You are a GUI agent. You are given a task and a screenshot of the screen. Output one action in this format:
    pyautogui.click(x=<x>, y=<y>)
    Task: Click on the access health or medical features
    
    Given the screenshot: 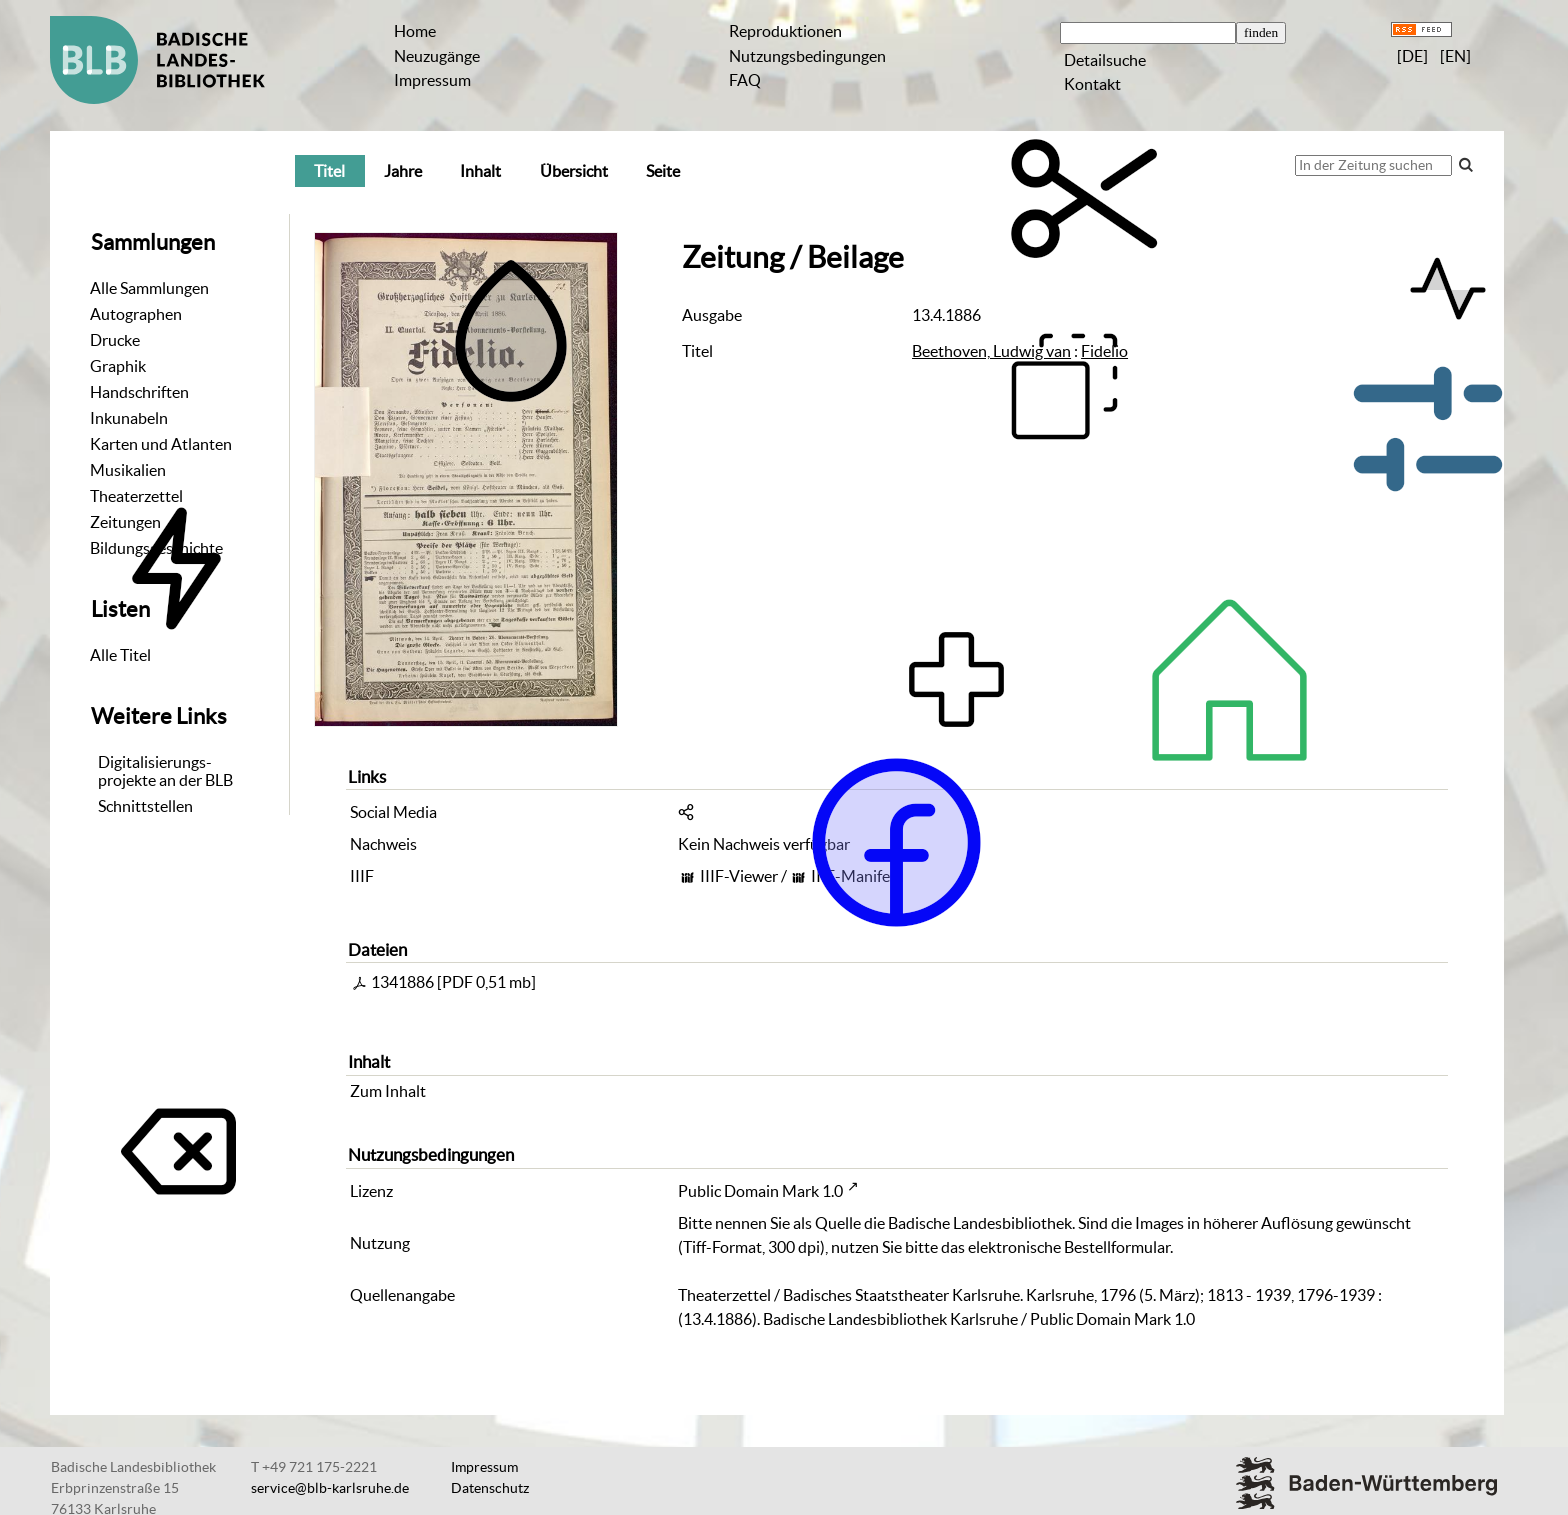 What is the action you would take?
    pyautogui.click(x=956, y=679)
    